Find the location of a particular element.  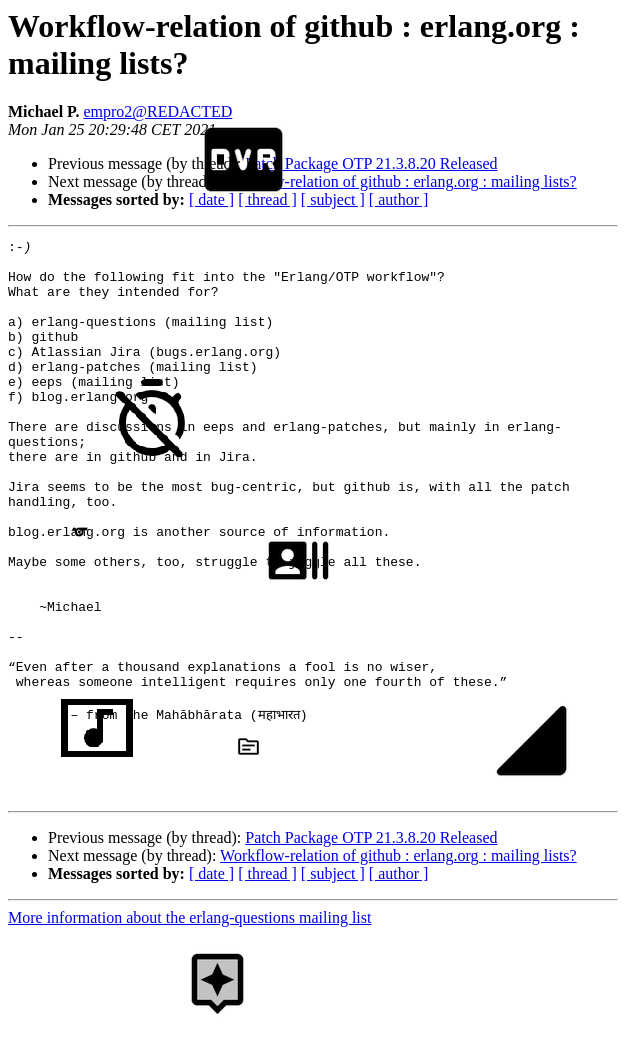

view recently contacted people is located at coordinates (298, 560).